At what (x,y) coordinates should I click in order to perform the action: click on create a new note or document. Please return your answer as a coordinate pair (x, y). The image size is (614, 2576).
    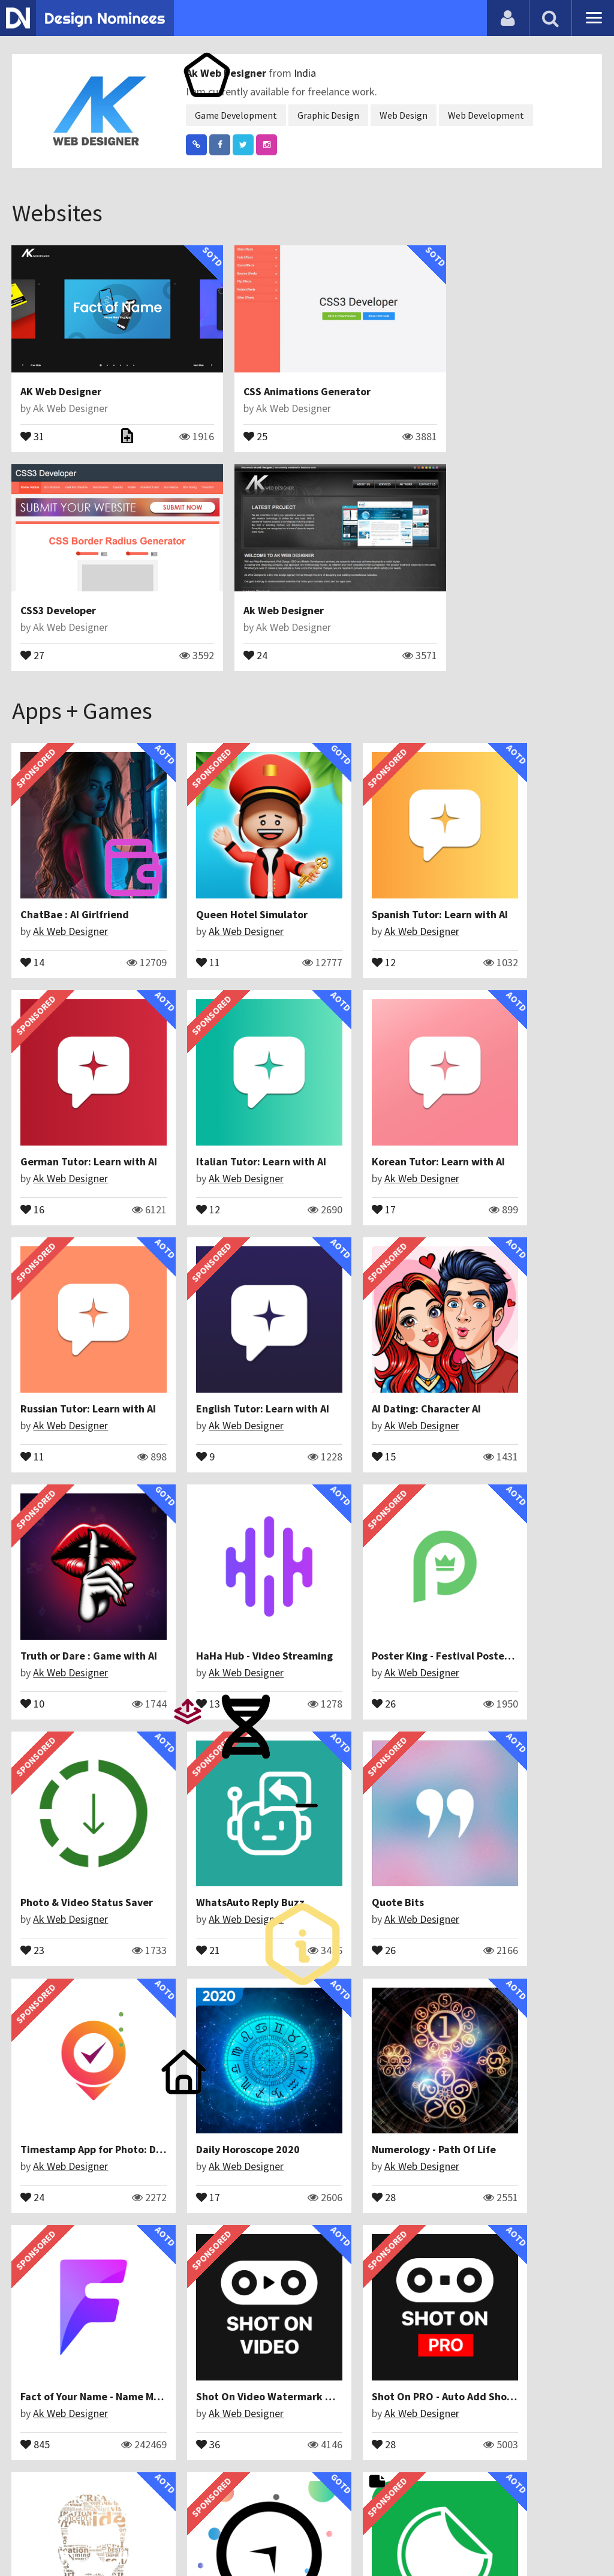
    Looking at the image, I should click on (127, 436).